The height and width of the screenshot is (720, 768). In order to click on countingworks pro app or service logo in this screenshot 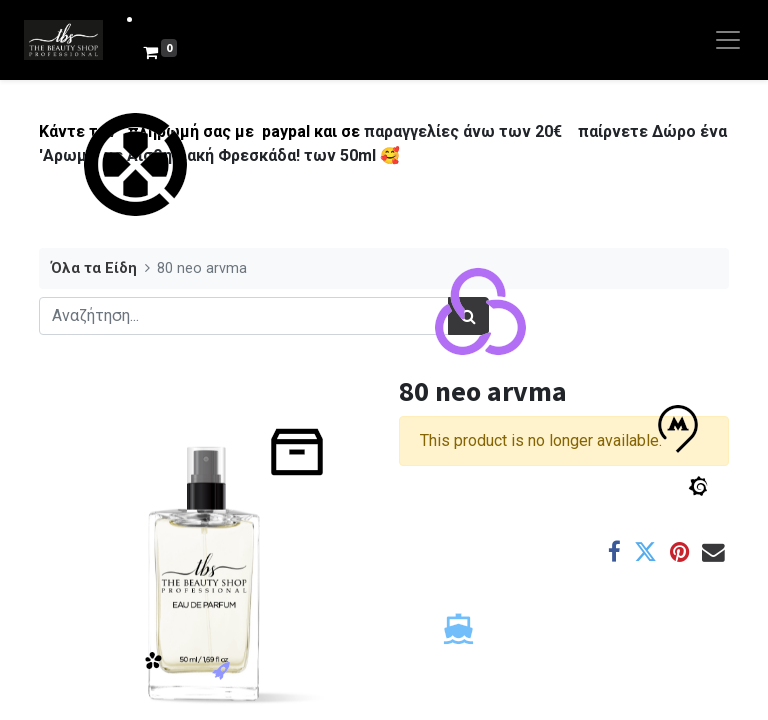, I will do `click(480, 311)`.